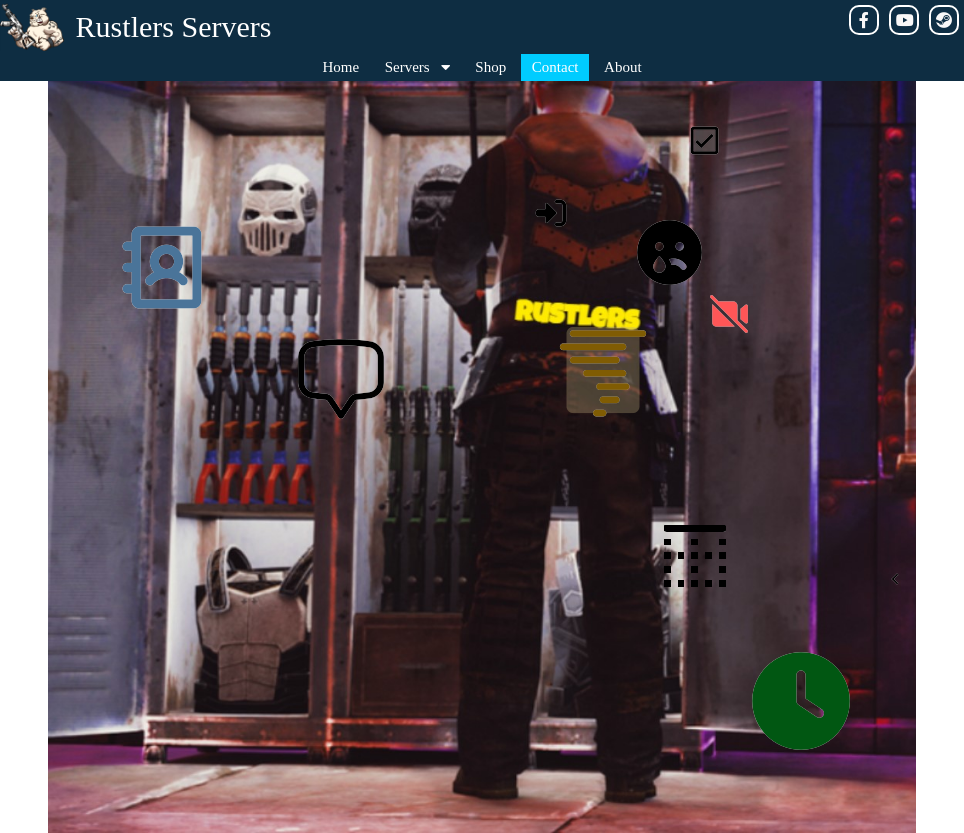  I want to click on turn off camera or disable video, so click(729, 314).